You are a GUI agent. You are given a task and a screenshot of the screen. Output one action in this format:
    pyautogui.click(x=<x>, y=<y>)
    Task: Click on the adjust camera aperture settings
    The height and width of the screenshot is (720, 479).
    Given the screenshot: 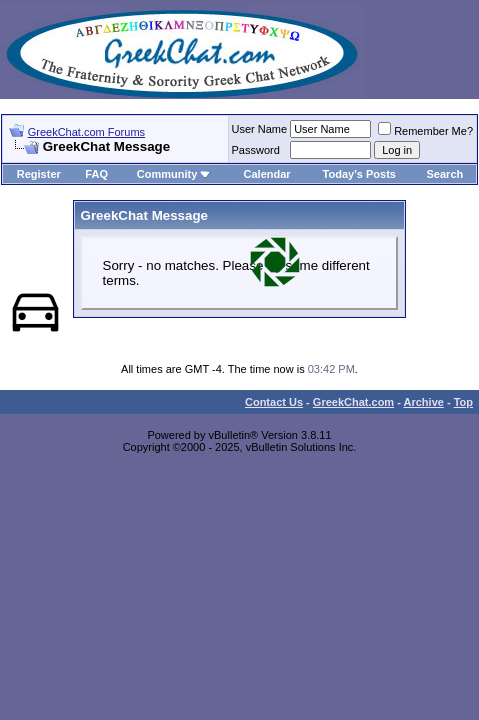 What is the action you would take?
    pyautogui.click(x=275, y=262)
    